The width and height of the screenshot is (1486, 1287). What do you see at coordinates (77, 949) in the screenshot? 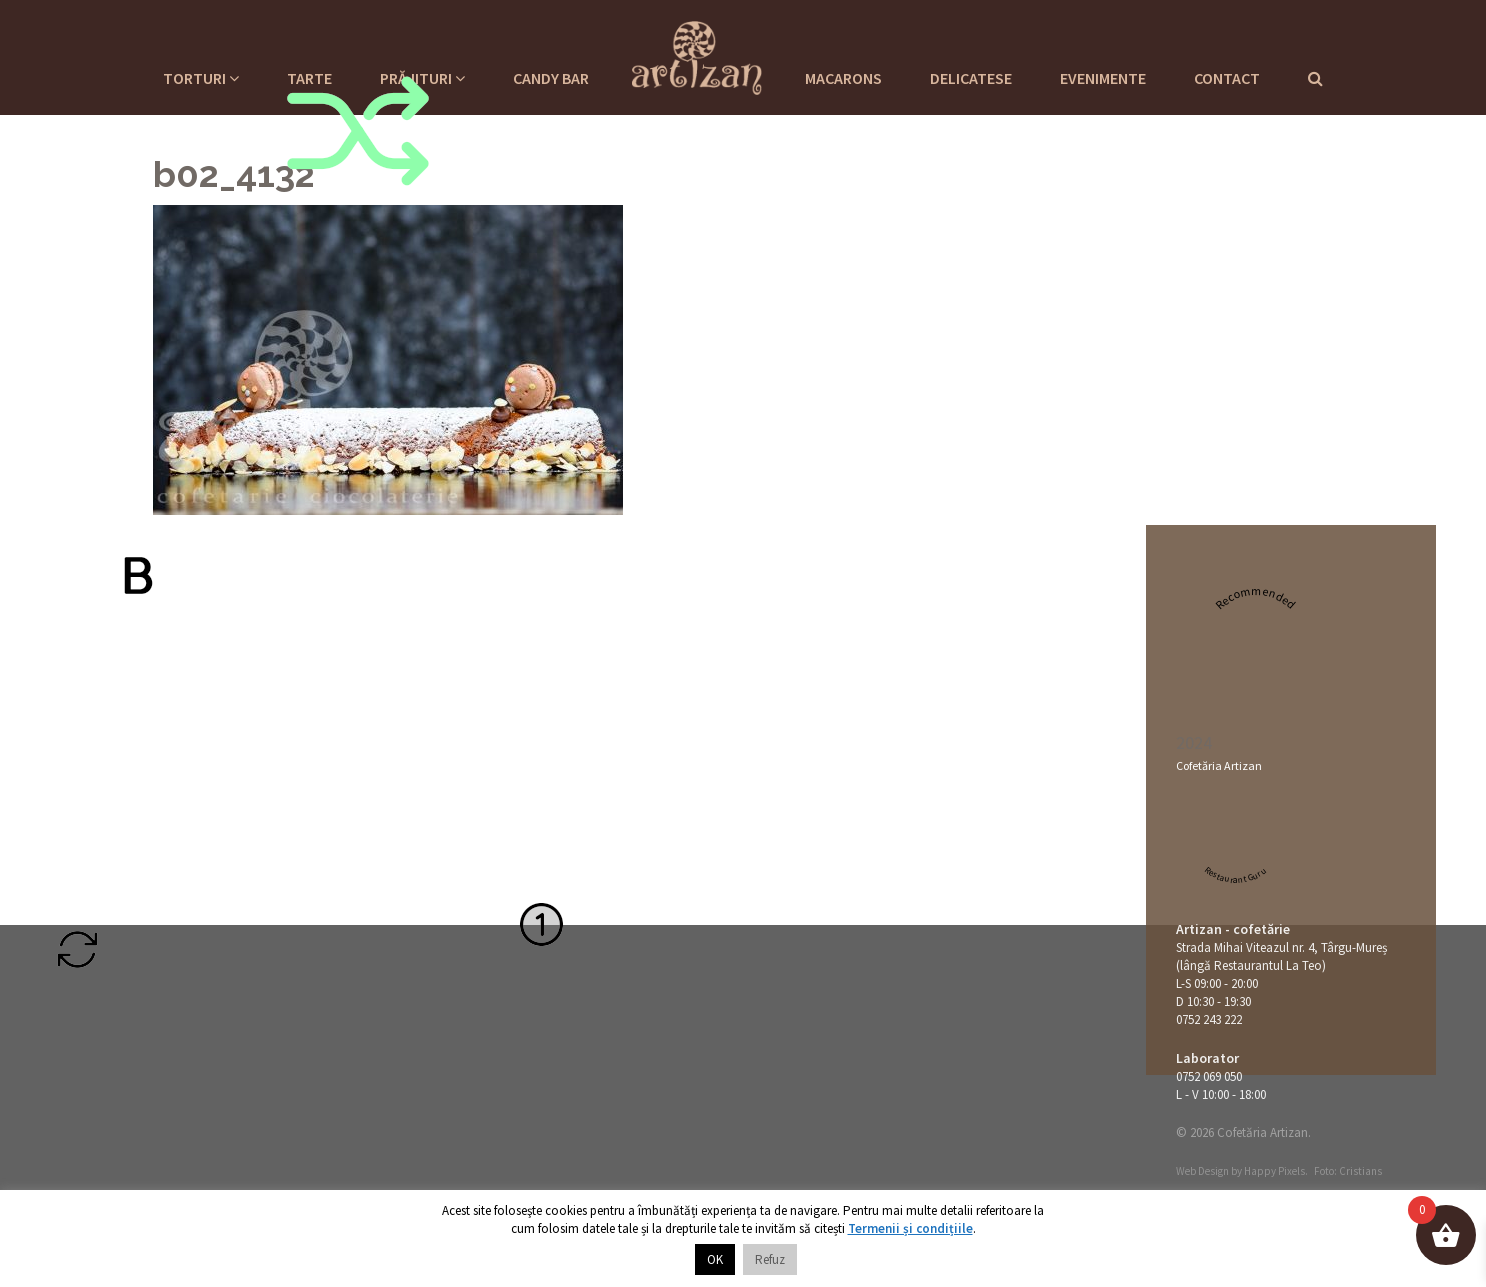
I see `refresh or reload content` at bounding box center [77, 949].